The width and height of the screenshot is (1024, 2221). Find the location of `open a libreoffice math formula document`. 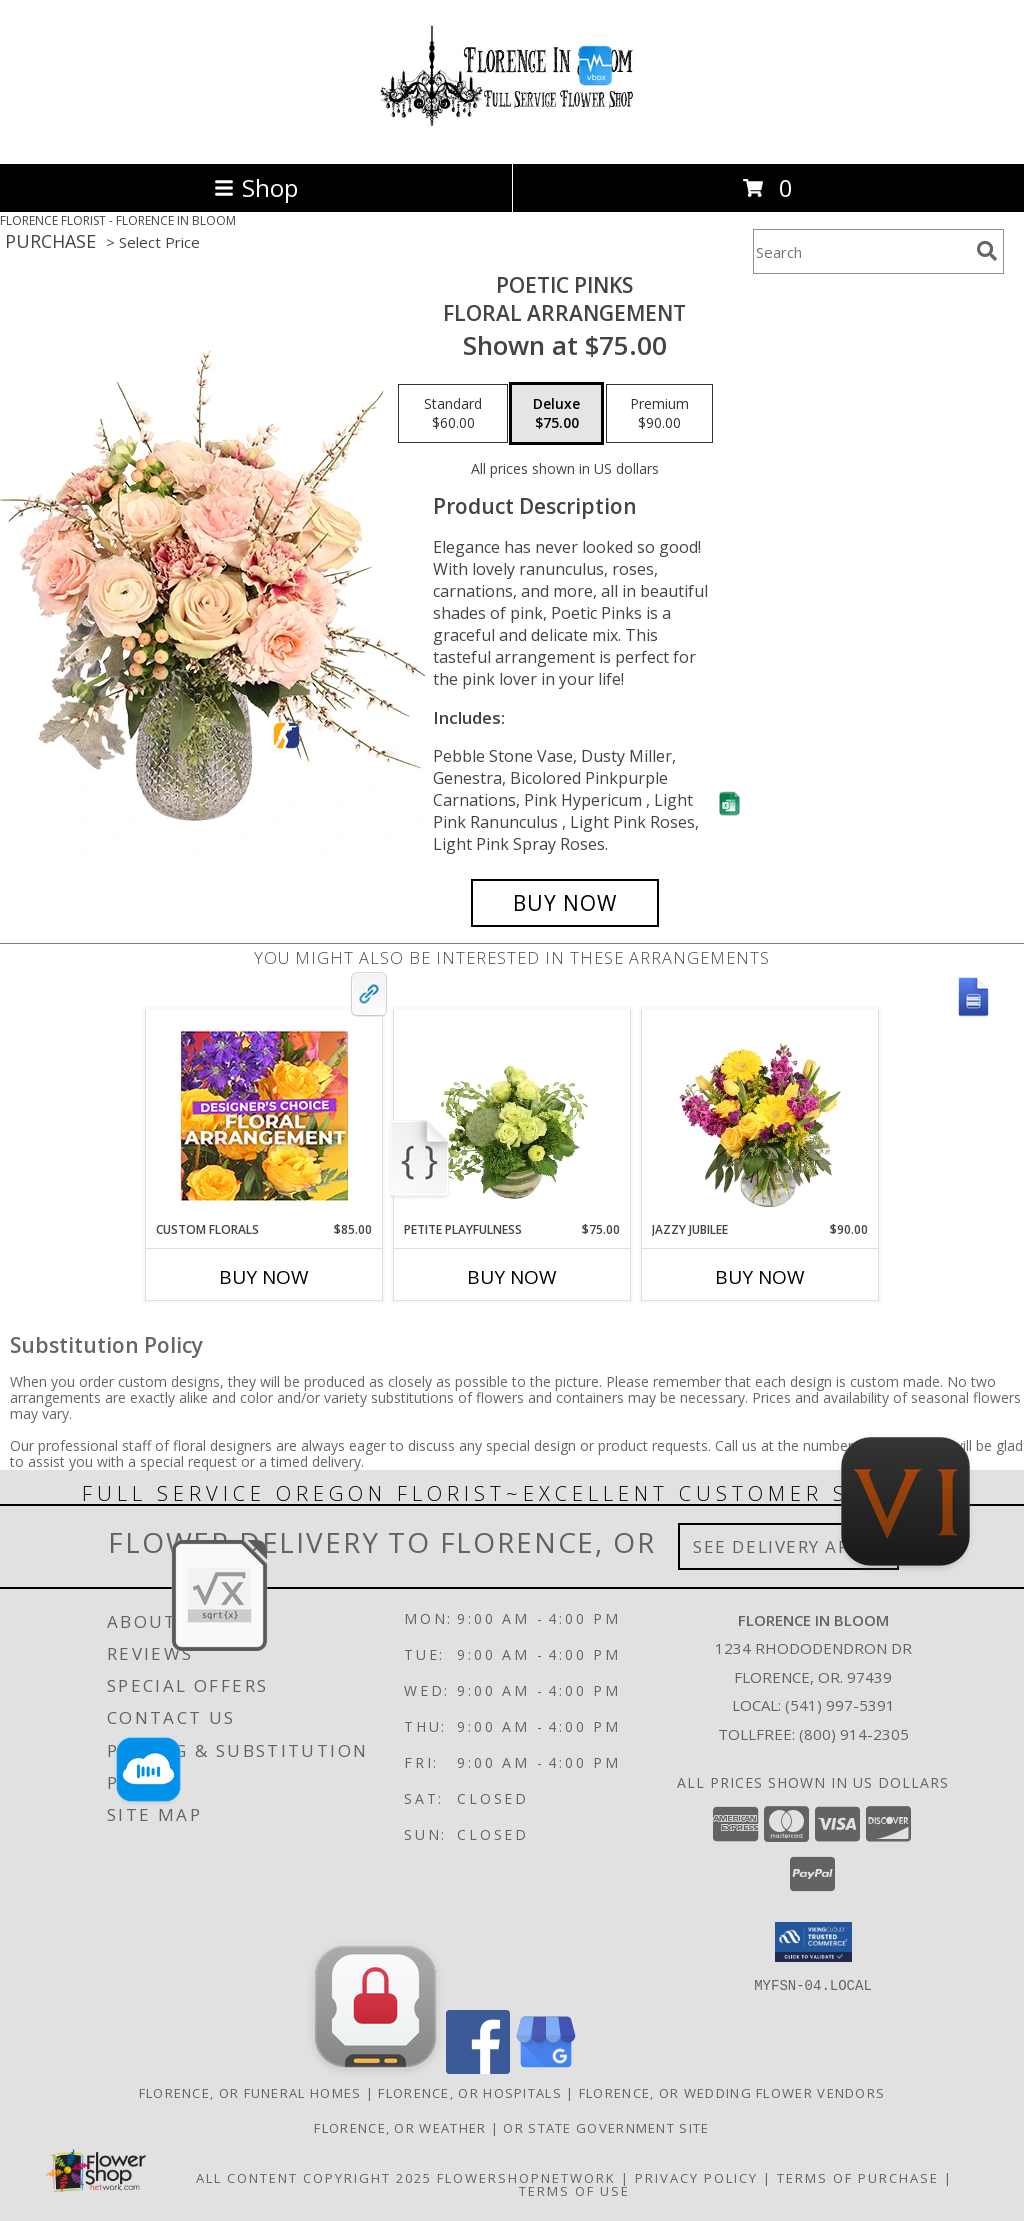

open a libreoffice math formula document is located at coordinates (219, 1595).